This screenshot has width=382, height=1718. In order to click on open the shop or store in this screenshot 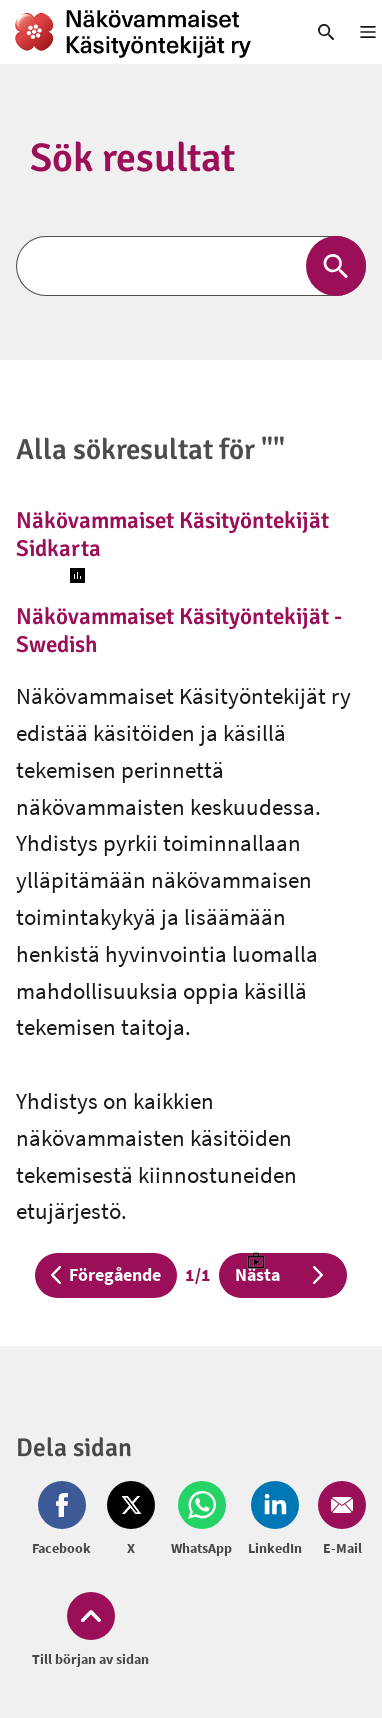, I will do `click(256, 1261)`.